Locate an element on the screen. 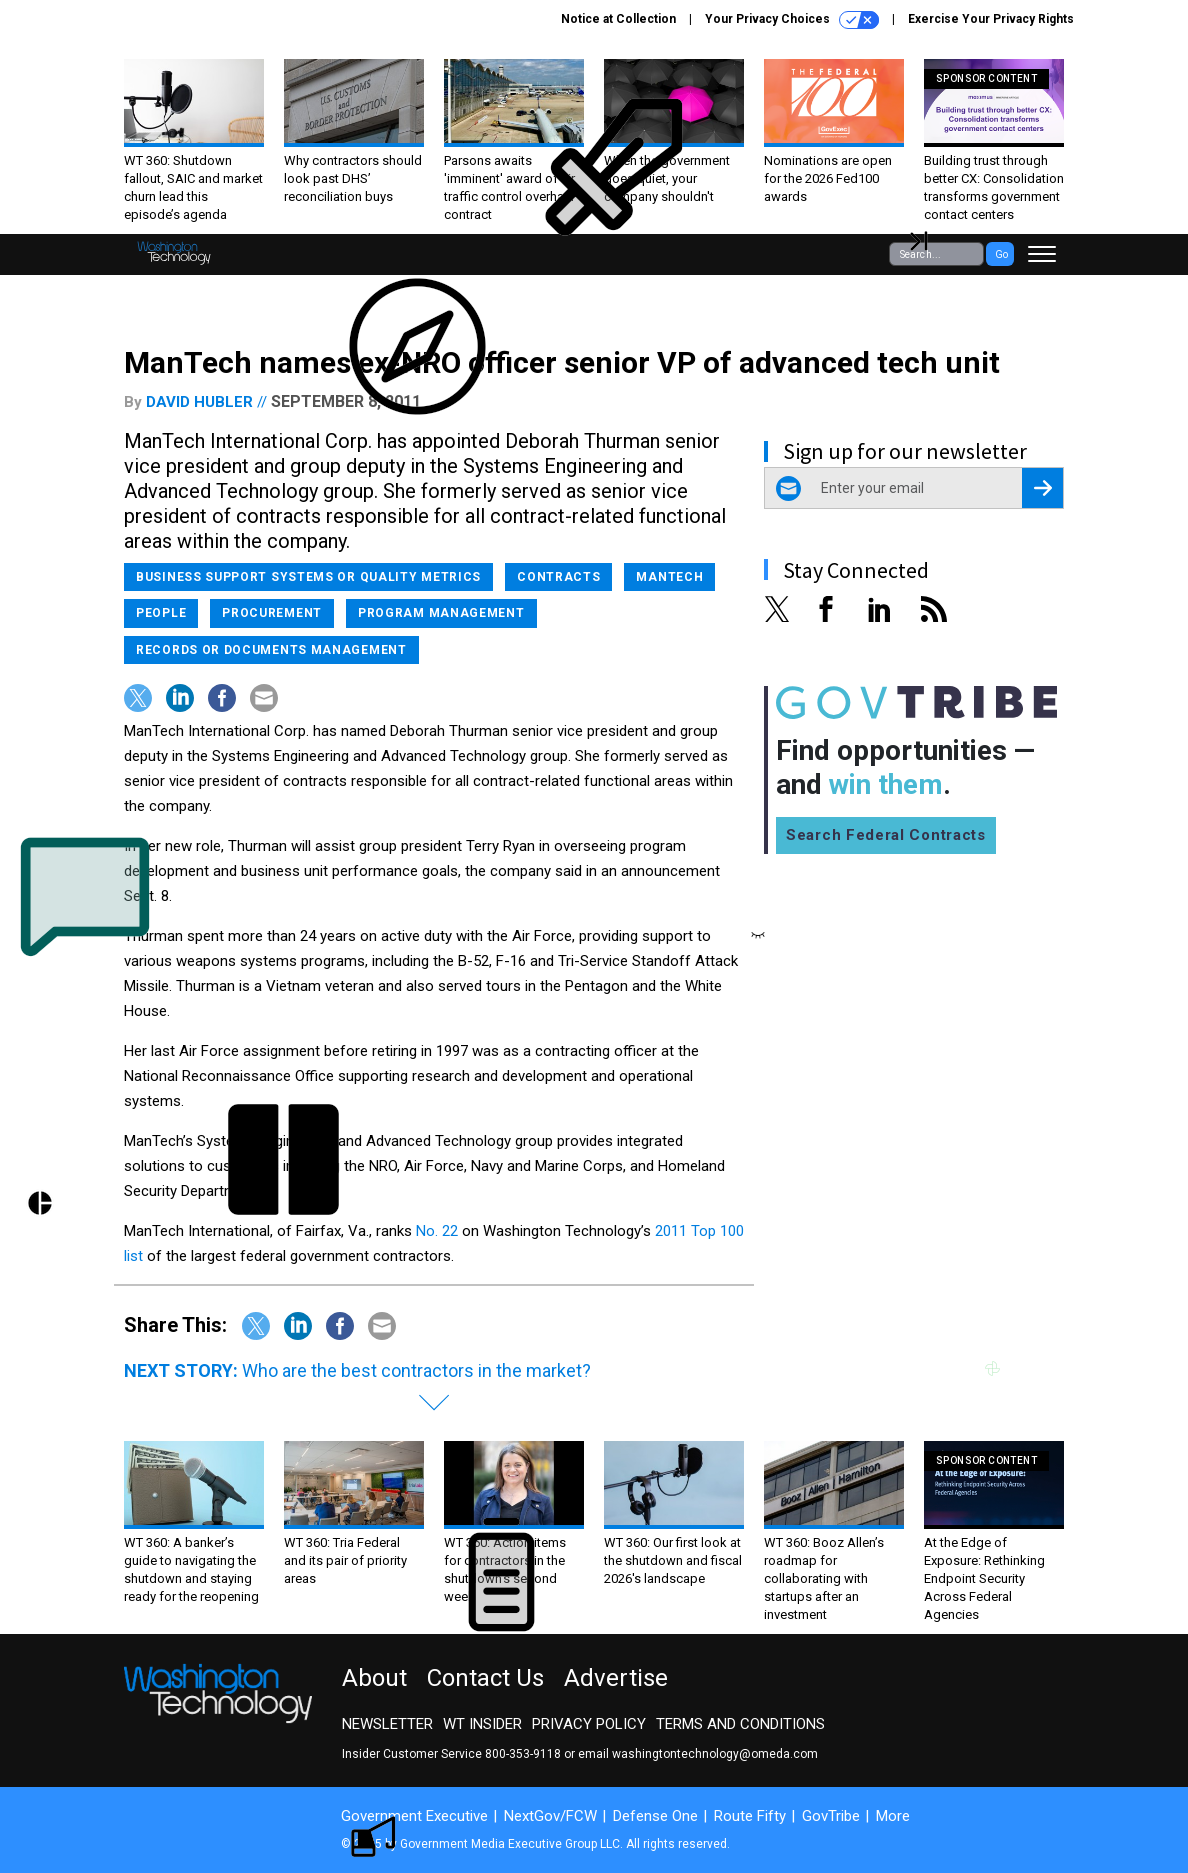 The height and width of the screenshot is (1873, 1188). construction or building equipment indicator is located at coordinates (374, 1839).